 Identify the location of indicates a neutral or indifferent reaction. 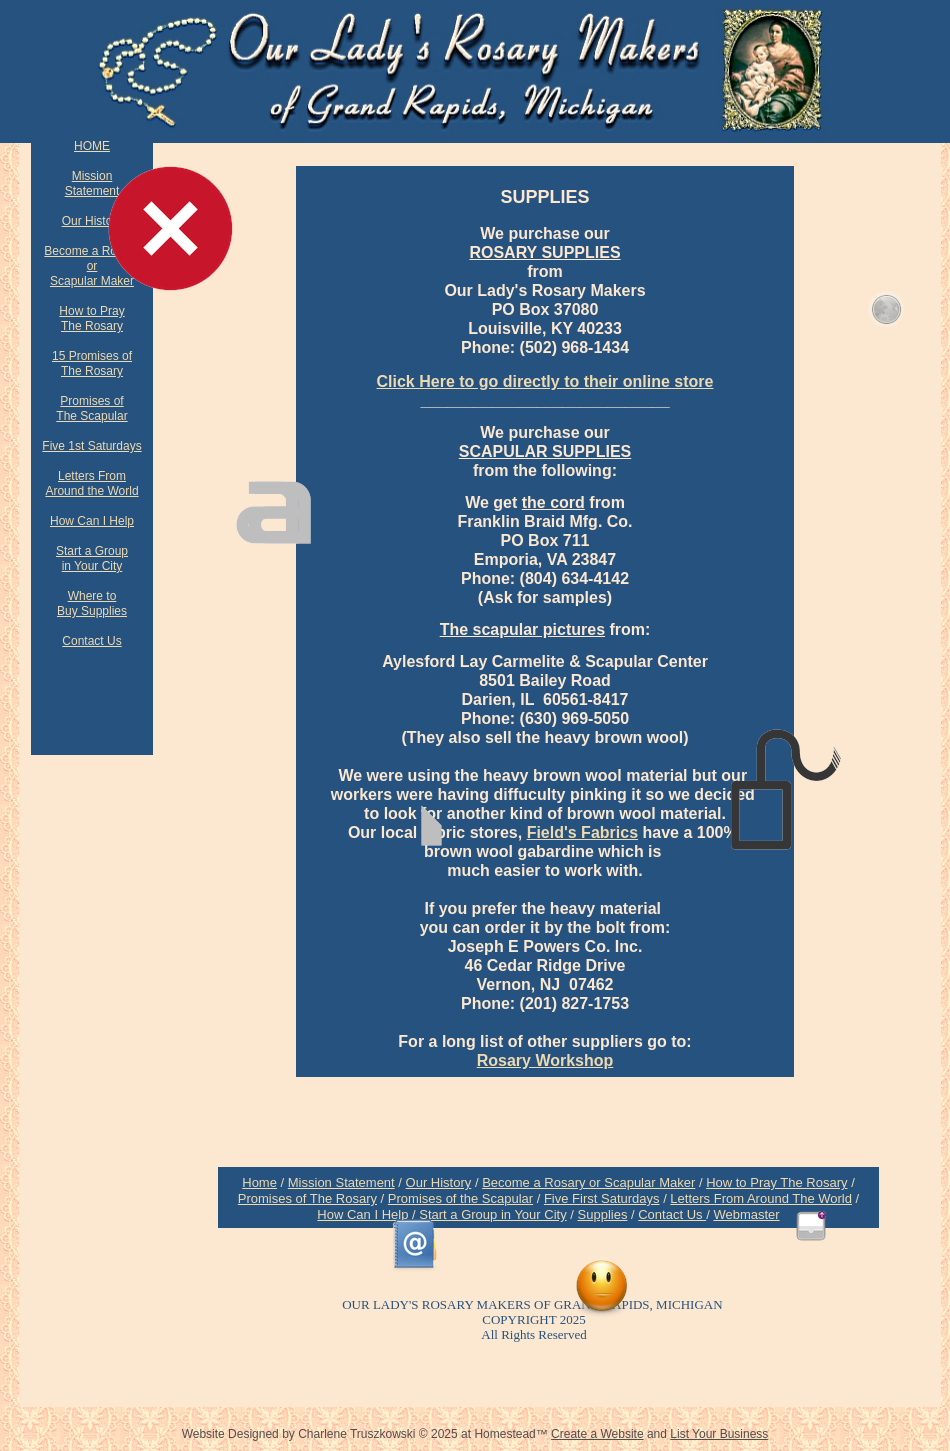
(602, 1288).